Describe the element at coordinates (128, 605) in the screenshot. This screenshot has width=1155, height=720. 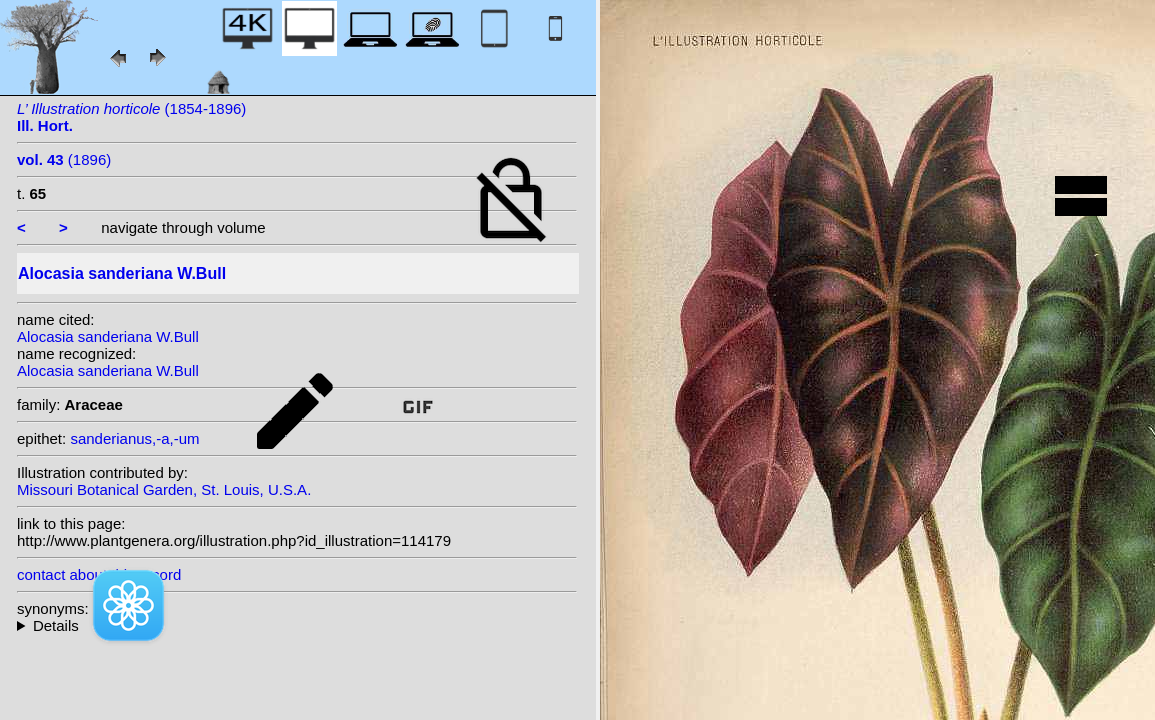
I see `open graphics or design applications` at that location.